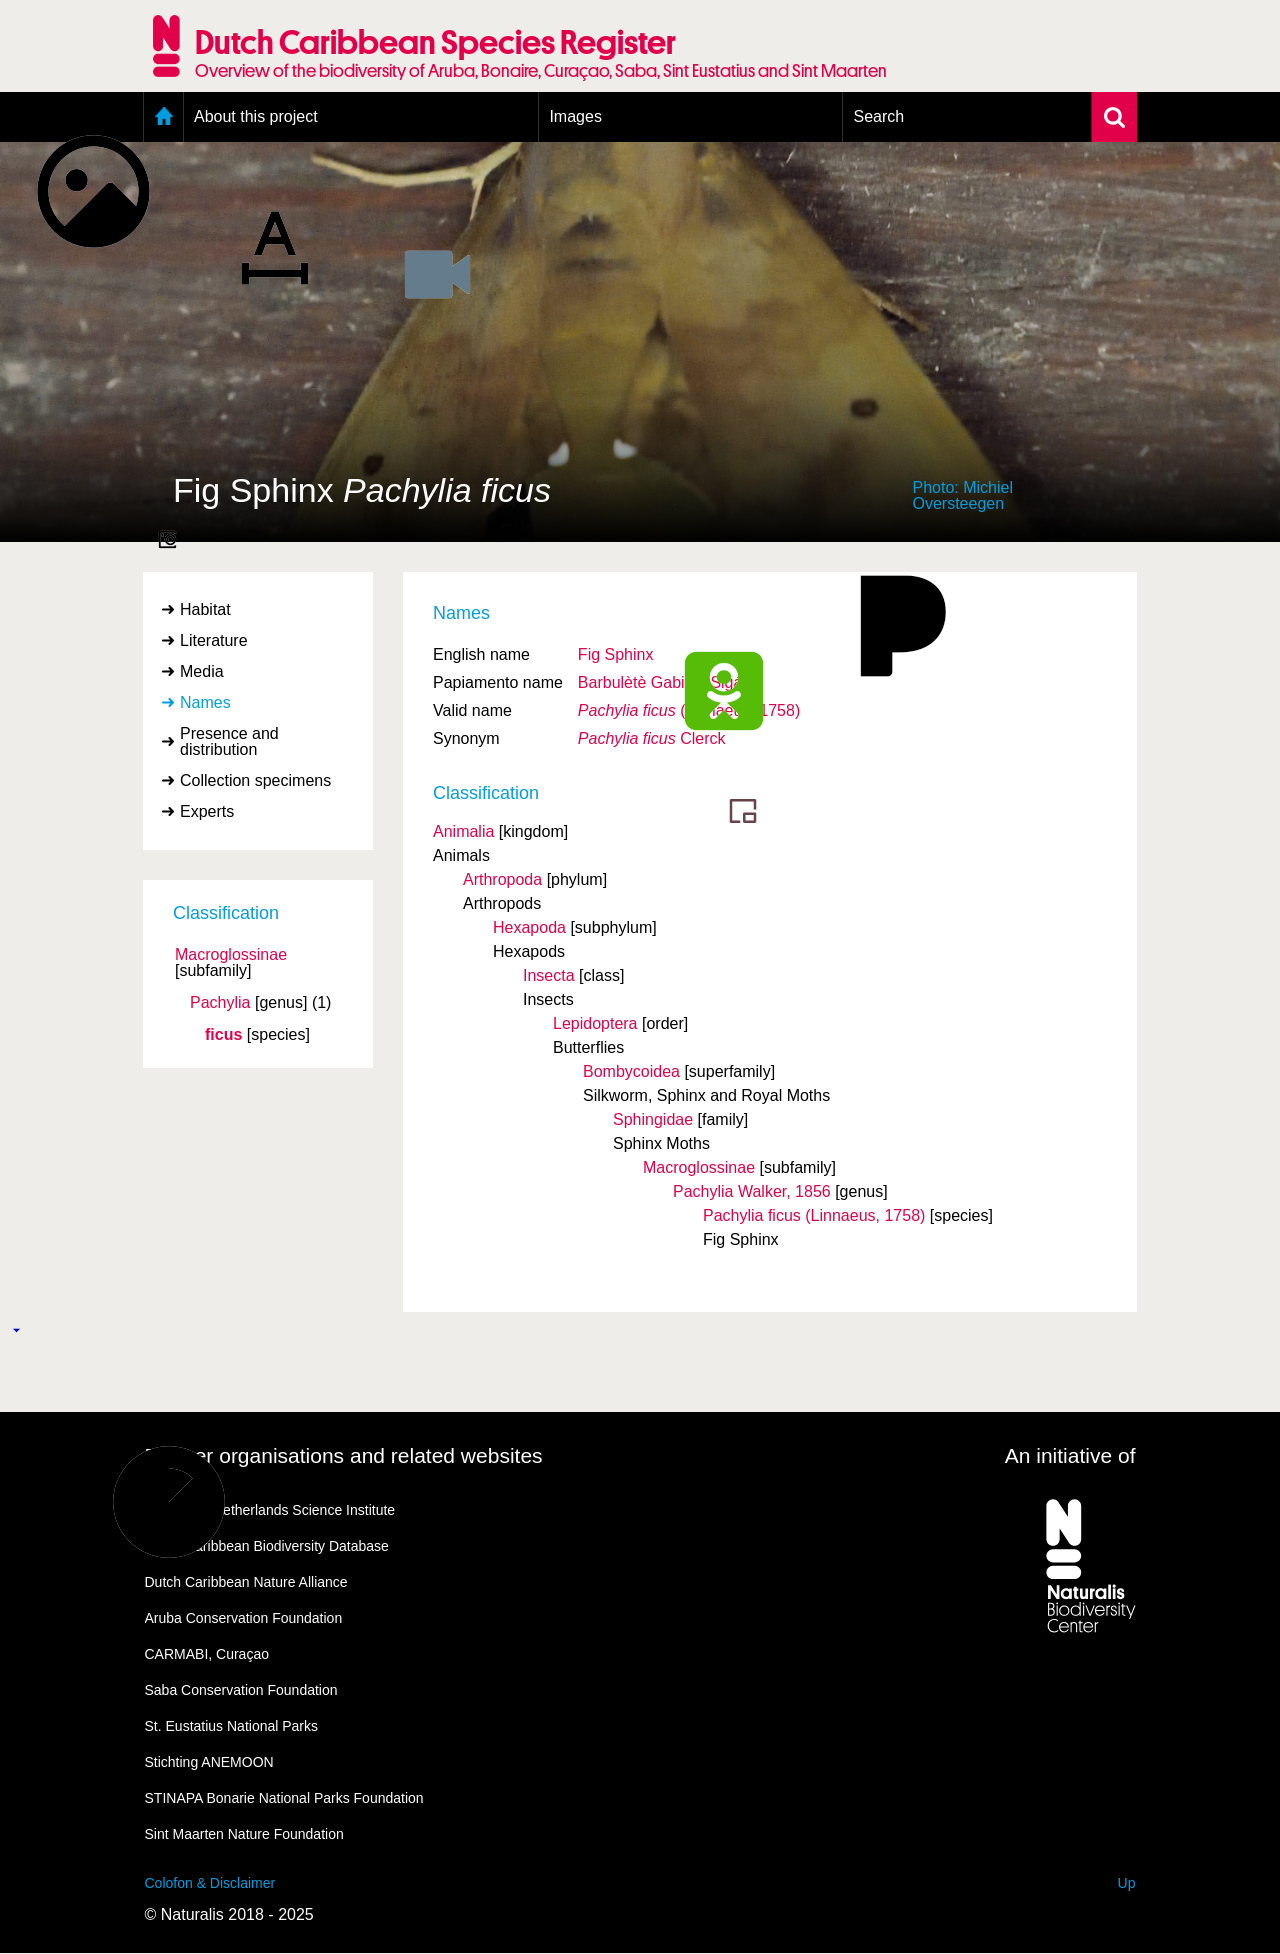  Describe the element at coordinates (93, 191) in the screenshot. I see `view image or photo gallery` at that location.